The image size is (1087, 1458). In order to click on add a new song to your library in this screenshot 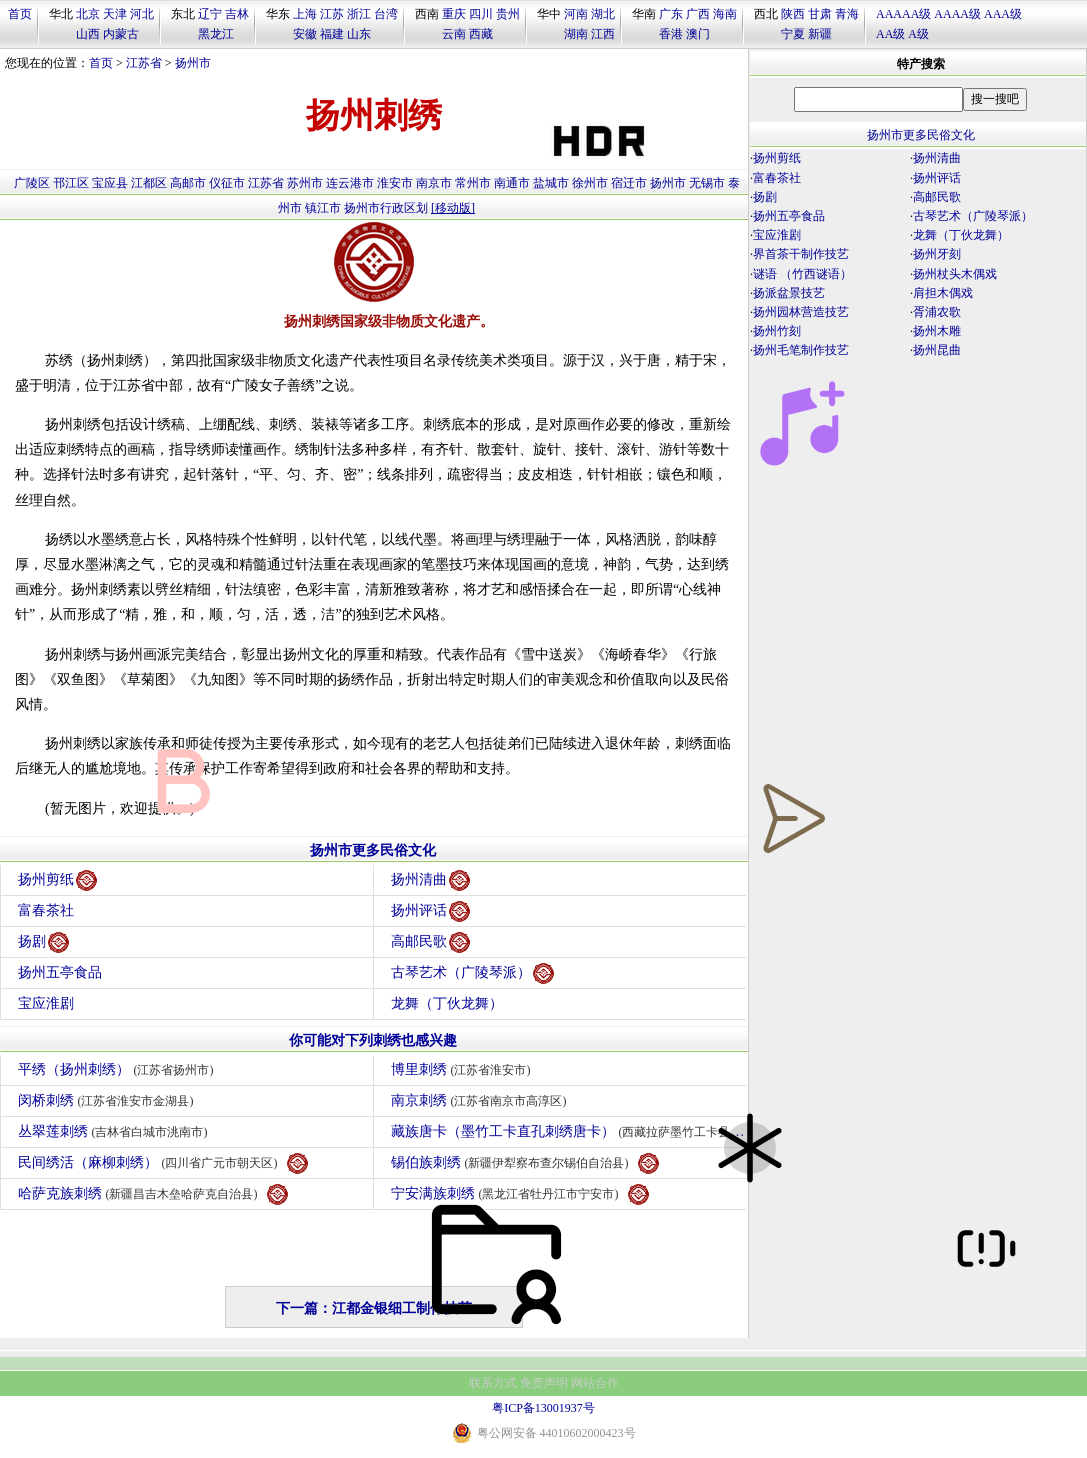, I will do `click(804, 425)`.